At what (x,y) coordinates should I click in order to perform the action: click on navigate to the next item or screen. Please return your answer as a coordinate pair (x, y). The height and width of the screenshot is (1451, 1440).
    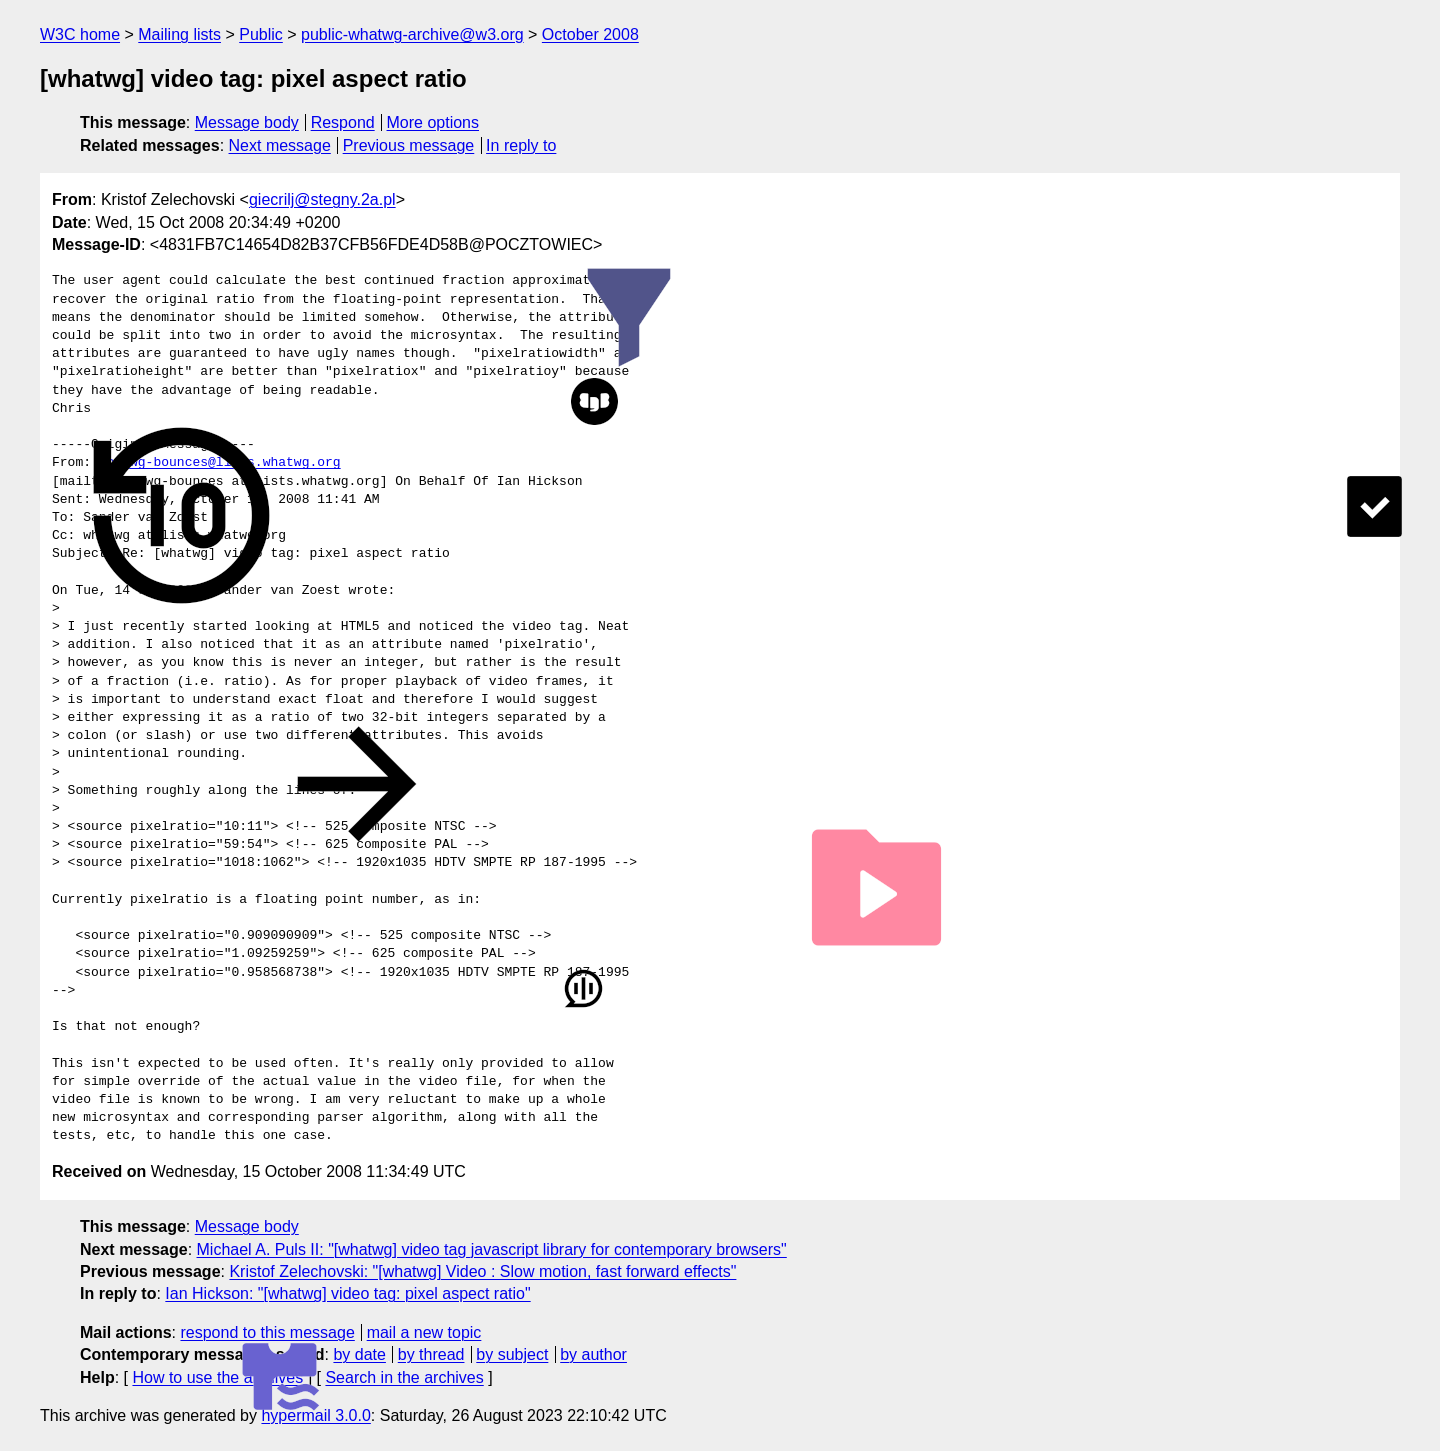
    Looking at the image, I should click on (357, 784).